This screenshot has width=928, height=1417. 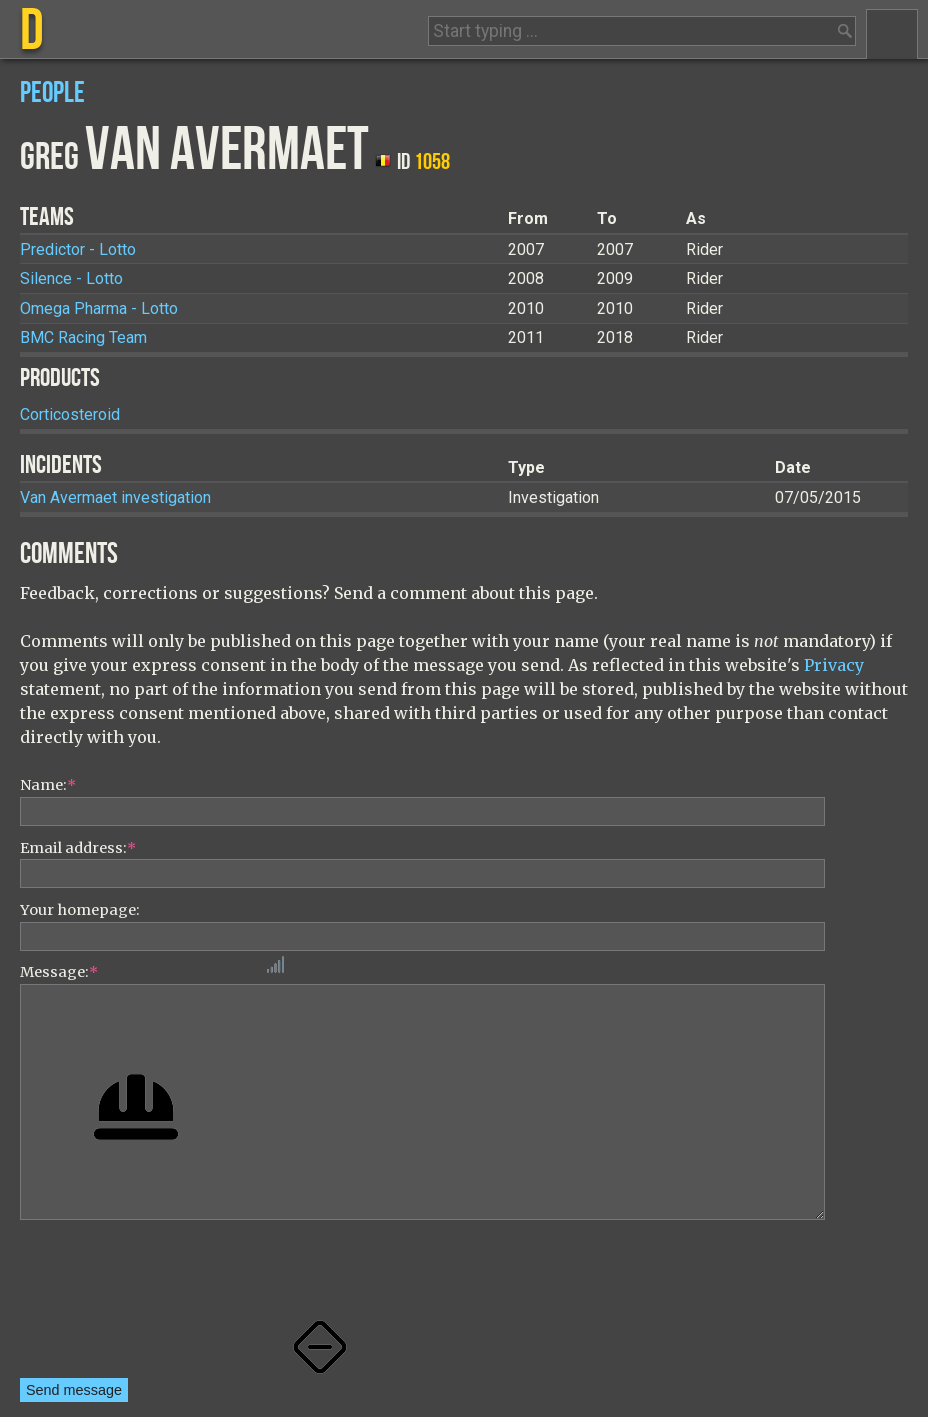 I want to click on indicates cellular or network signal strength, so click(x=275, y=964).